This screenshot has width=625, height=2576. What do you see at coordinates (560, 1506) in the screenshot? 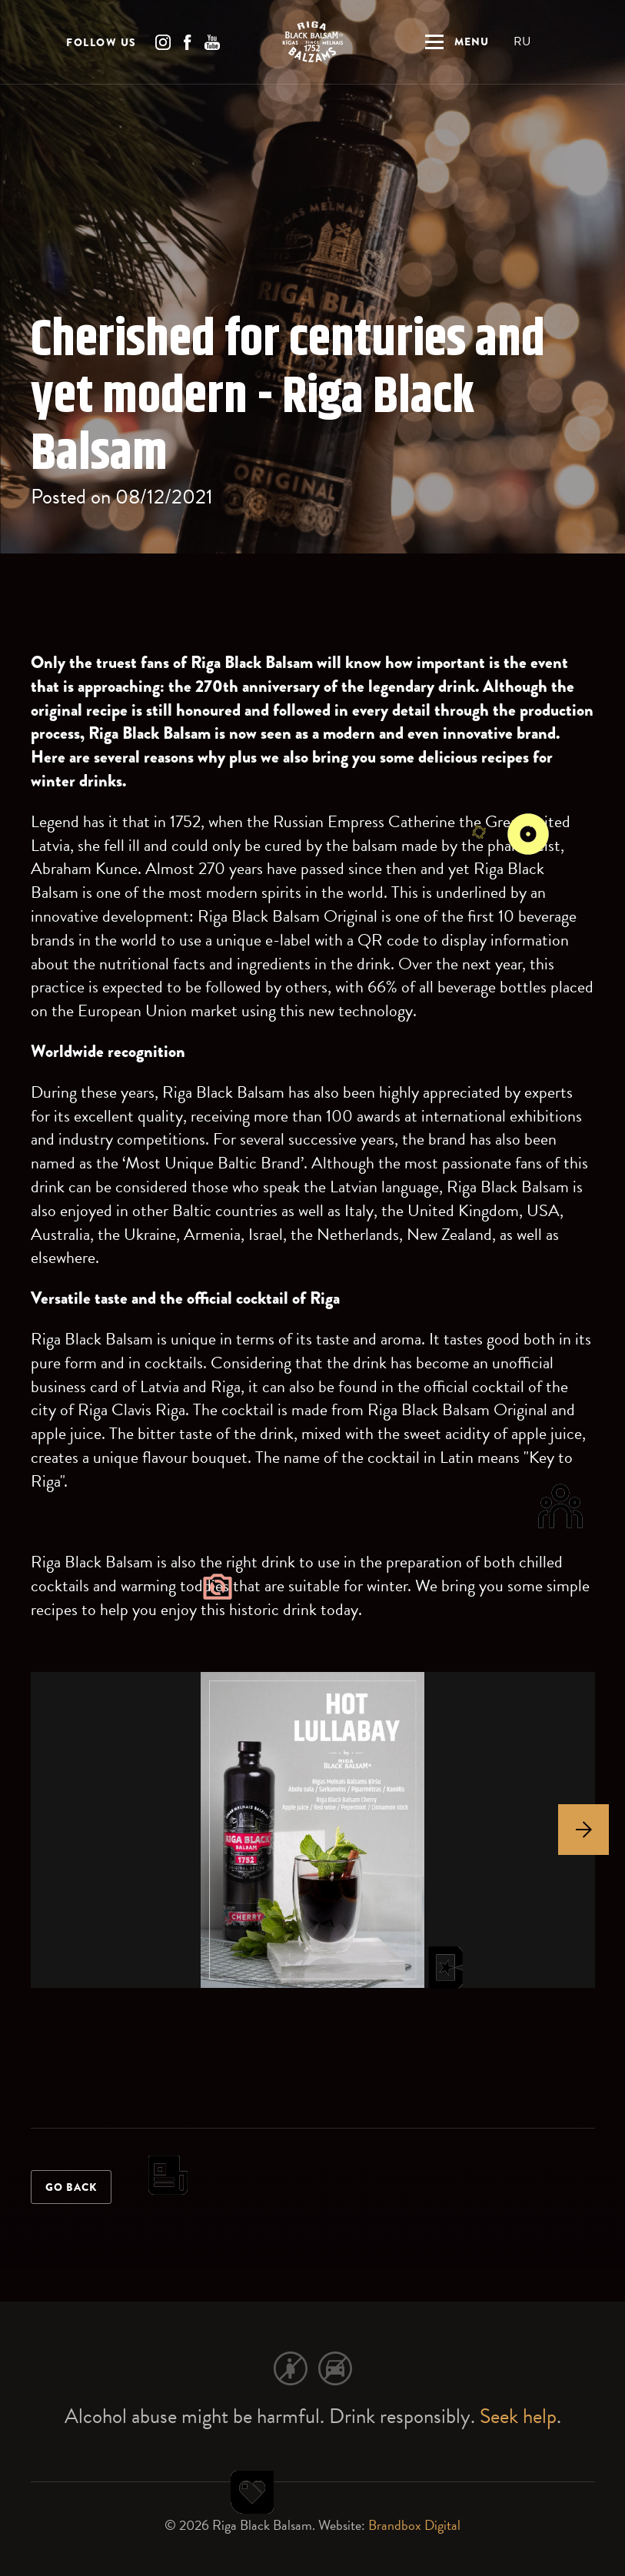
I see `view team members` at bounding box center [560, 1506].